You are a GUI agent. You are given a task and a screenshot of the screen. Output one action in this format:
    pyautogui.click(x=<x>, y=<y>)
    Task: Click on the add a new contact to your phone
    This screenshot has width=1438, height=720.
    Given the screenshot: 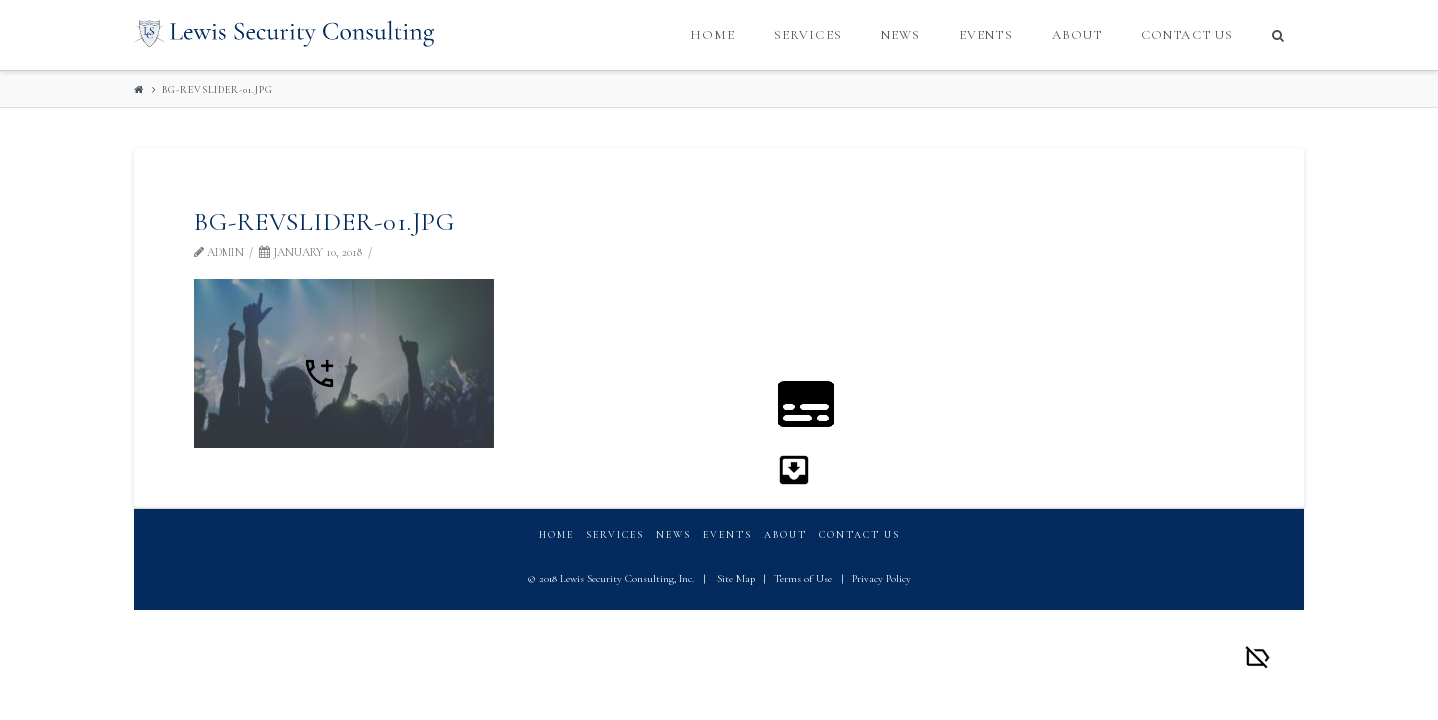 What is the action you would take?
    pyautogui.click(x=319, y=373)
    